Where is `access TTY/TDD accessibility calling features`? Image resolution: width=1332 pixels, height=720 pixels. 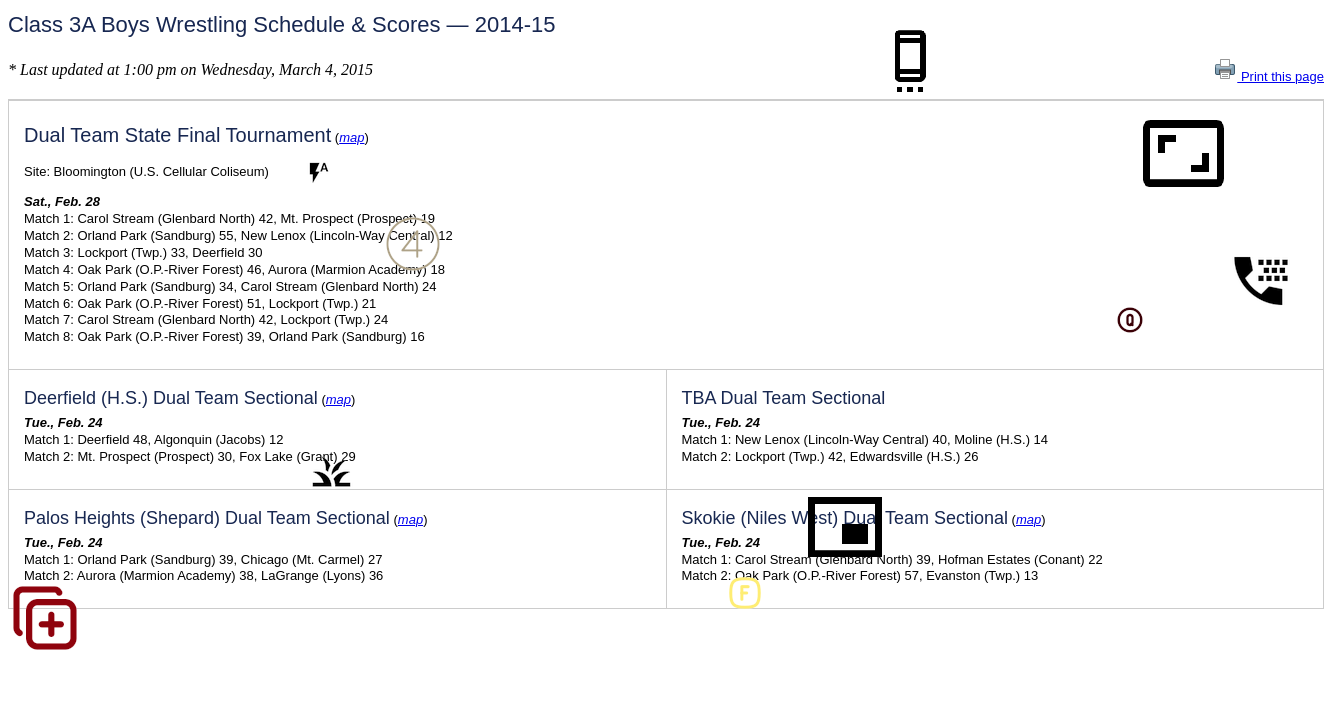 access TTY/TDD accessibility calling features is located at coordinates (1261, 281).